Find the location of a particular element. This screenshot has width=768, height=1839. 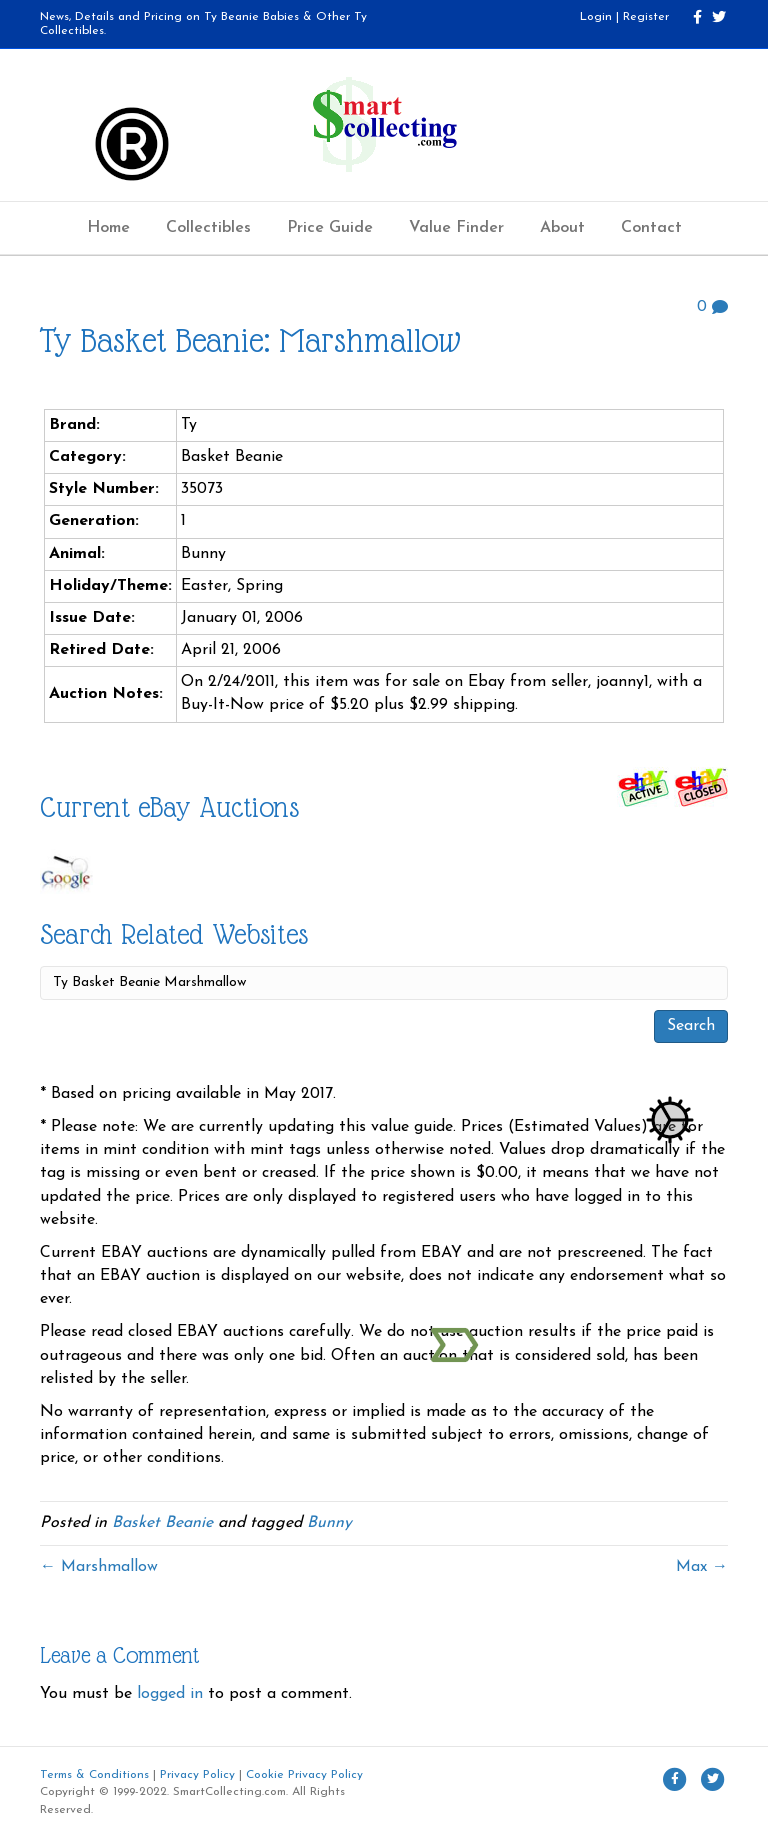

add a tag or label to an item is located at coordinates (453, 1345).